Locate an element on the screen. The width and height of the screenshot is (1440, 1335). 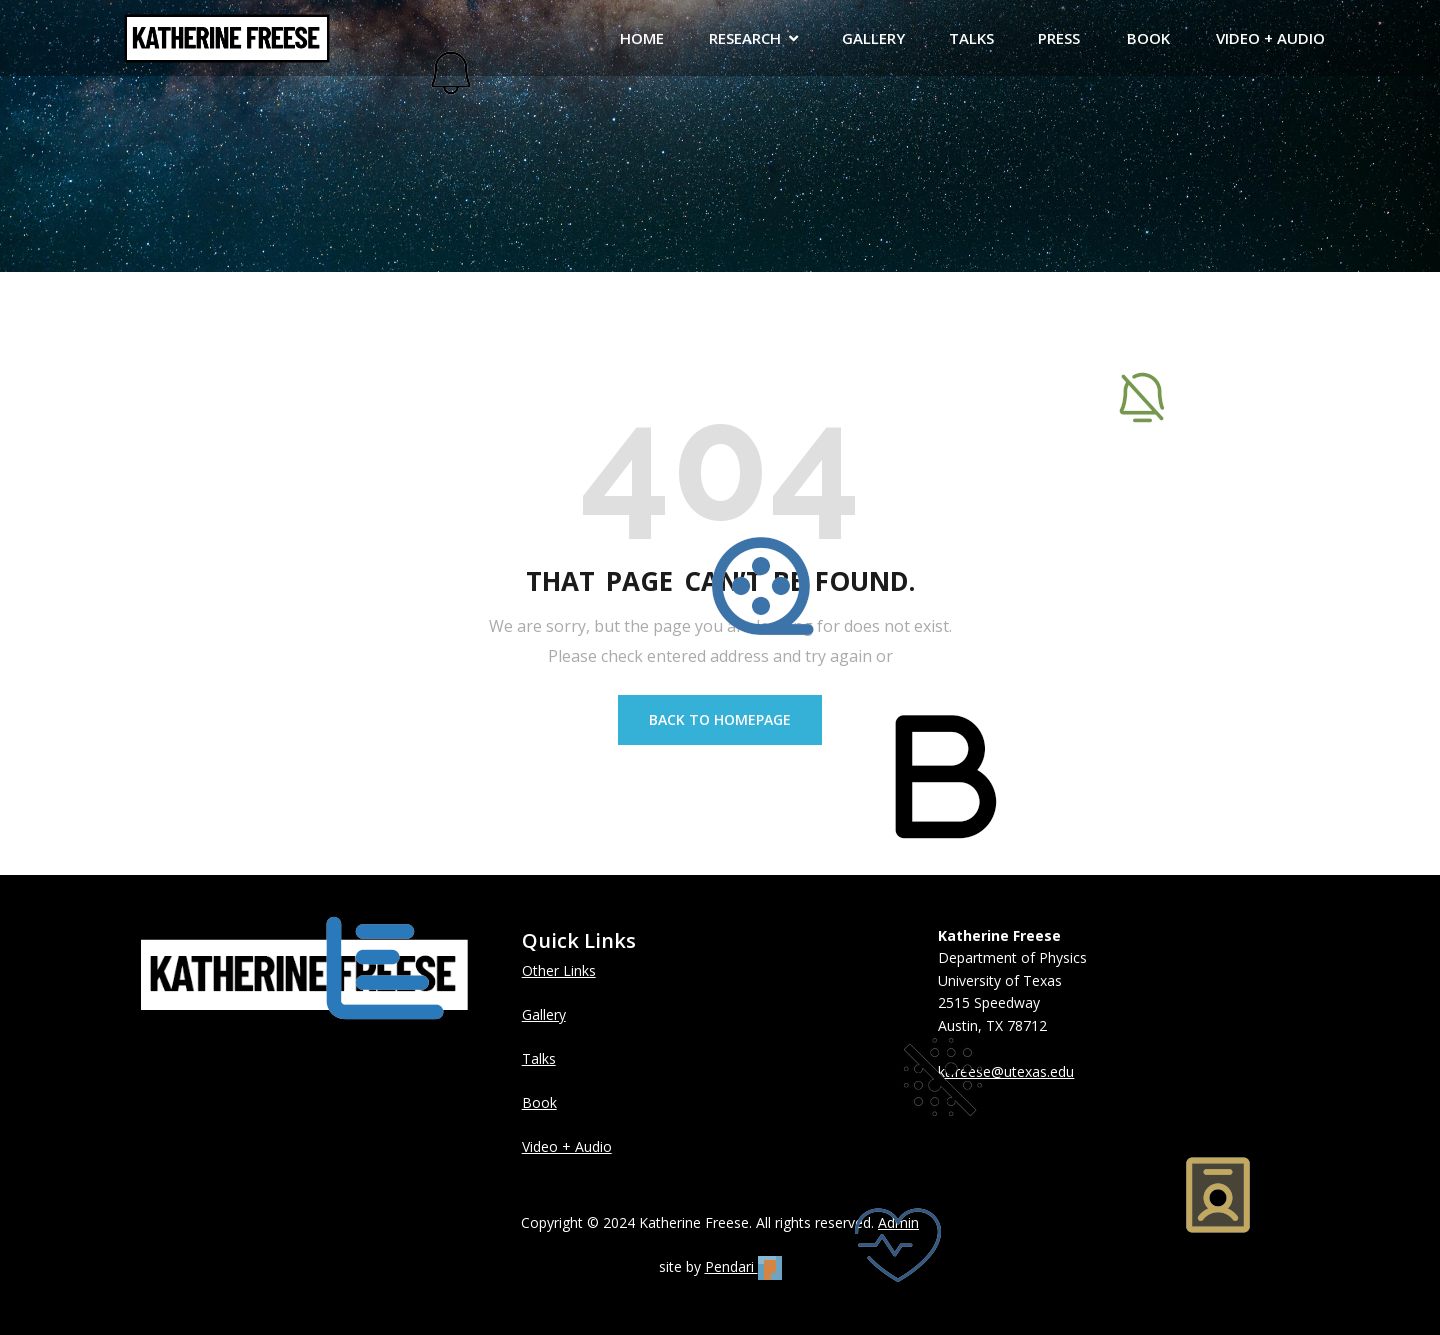
mute notifications is located at coordinates (1142, 397).